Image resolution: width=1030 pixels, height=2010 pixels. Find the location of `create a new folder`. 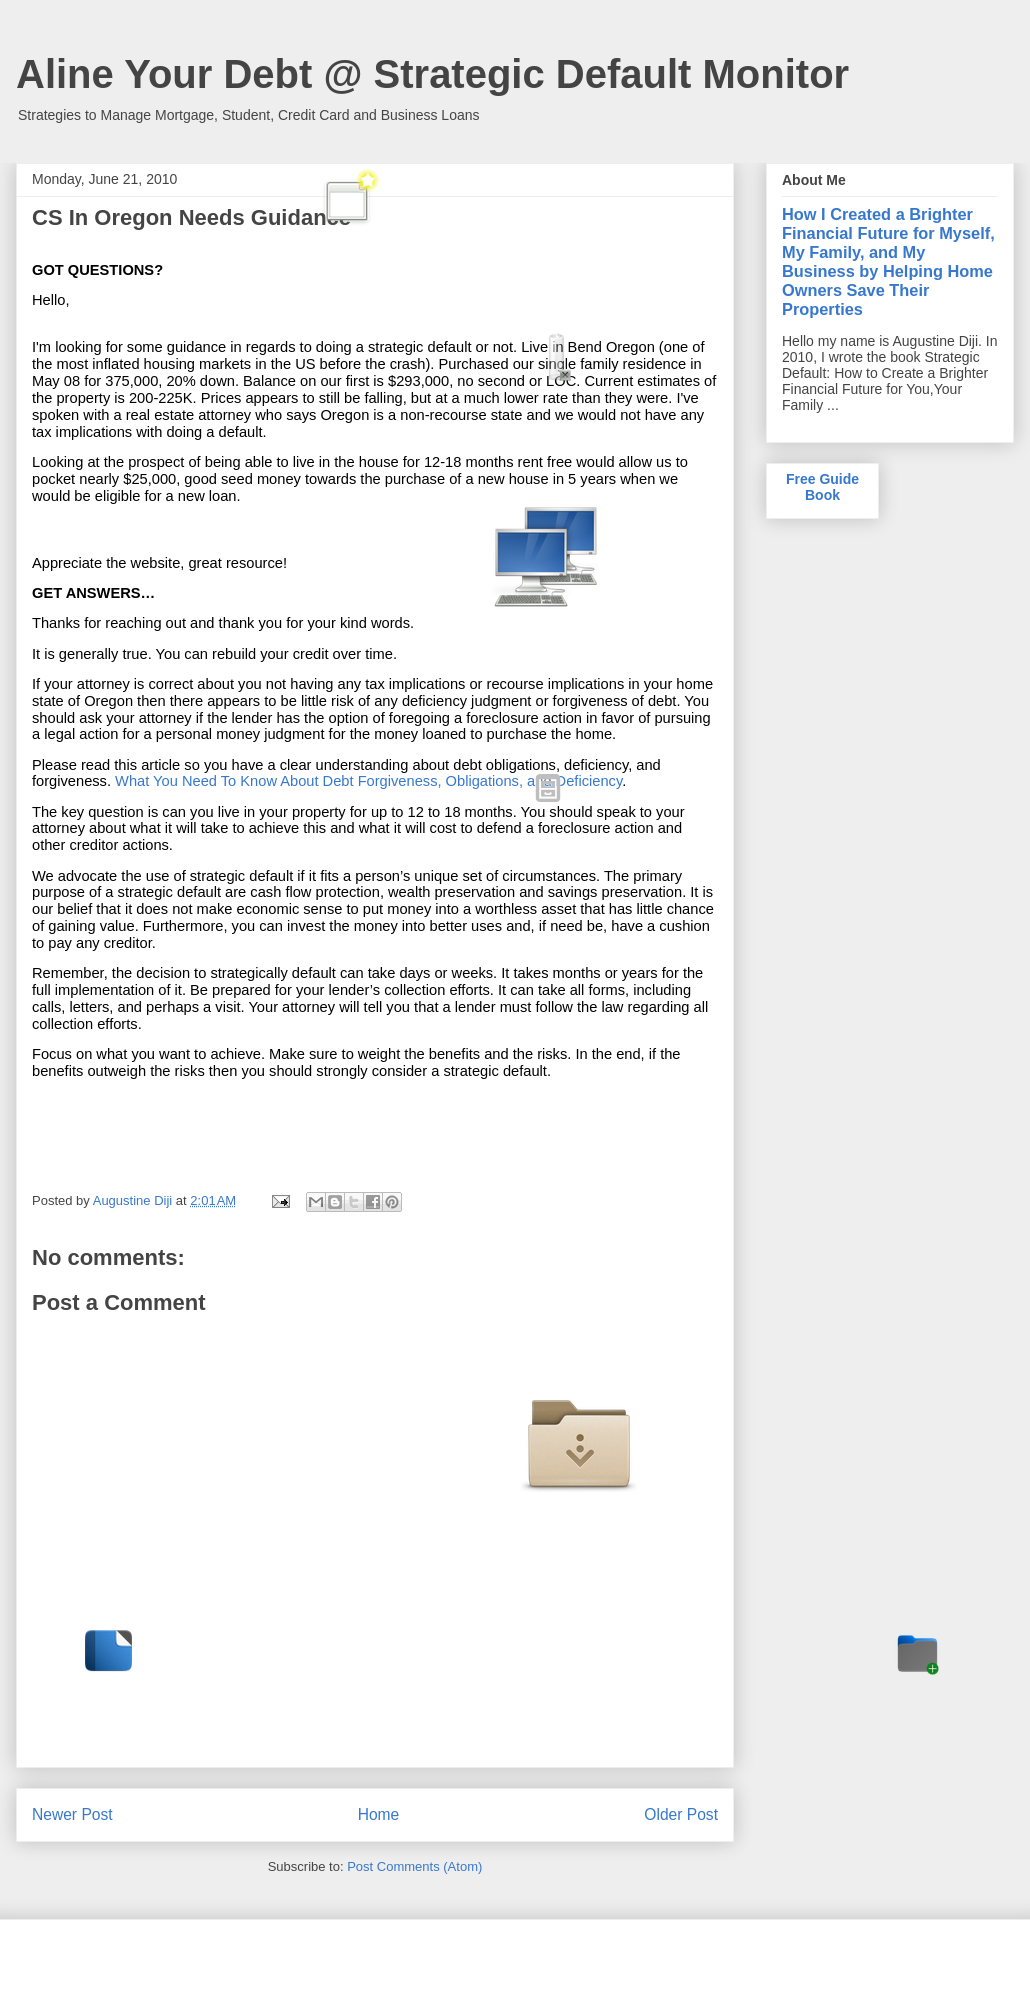

create a new folder is located at coordinates (917, 1653).